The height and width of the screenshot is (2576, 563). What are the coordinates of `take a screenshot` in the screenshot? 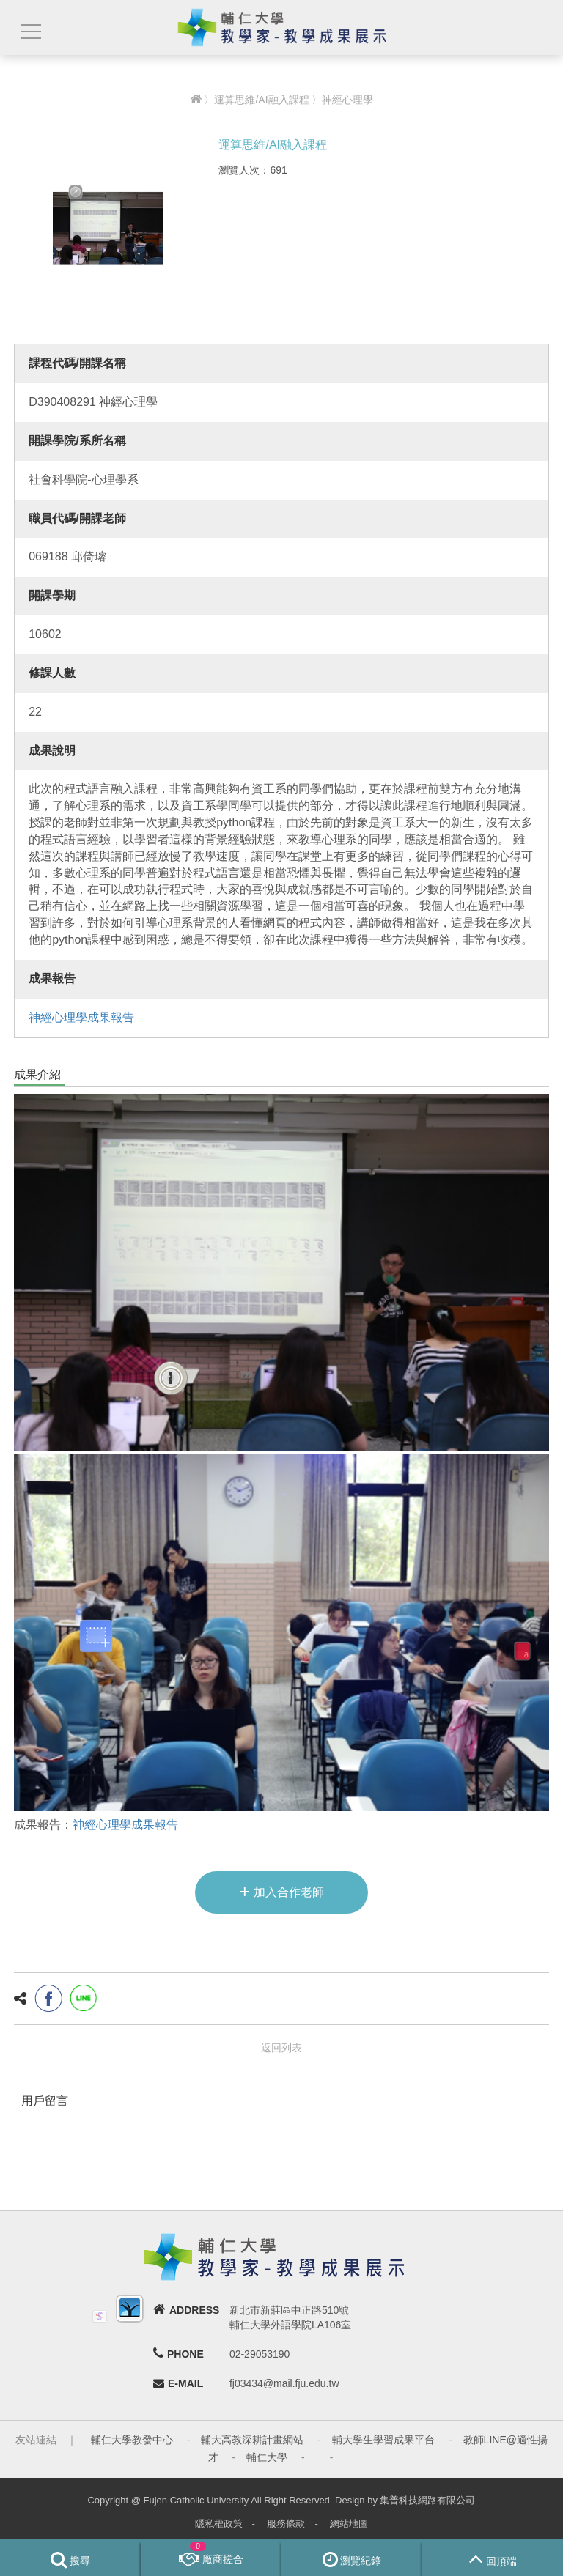 It's located at (96, 1636).